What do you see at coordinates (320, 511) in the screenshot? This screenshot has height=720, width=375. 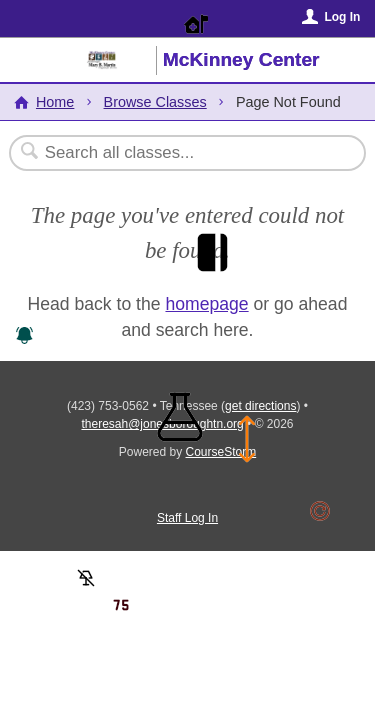 I see `refresh or reload content` at bounding box center [320, 511].